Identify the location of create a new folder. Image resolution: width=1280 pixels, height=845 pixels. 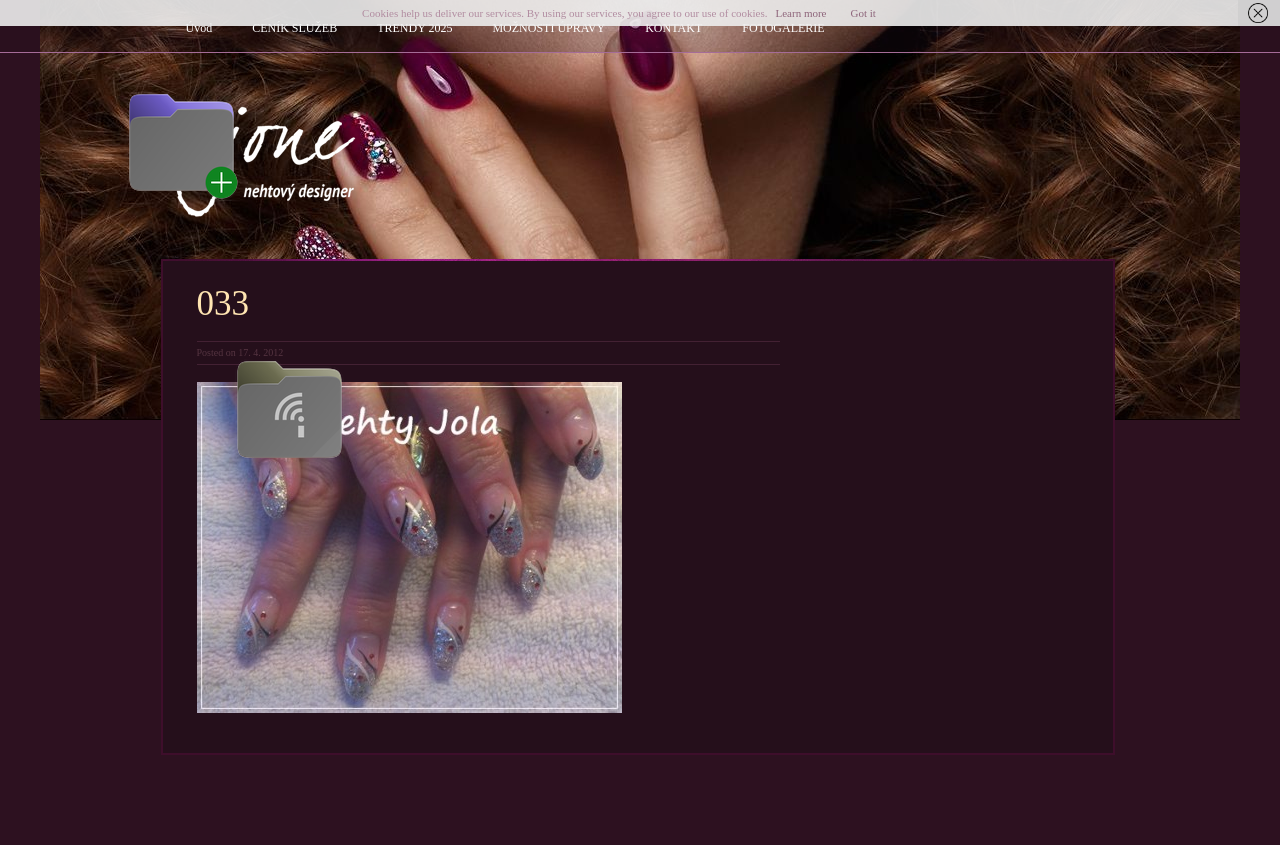
(181, 142).